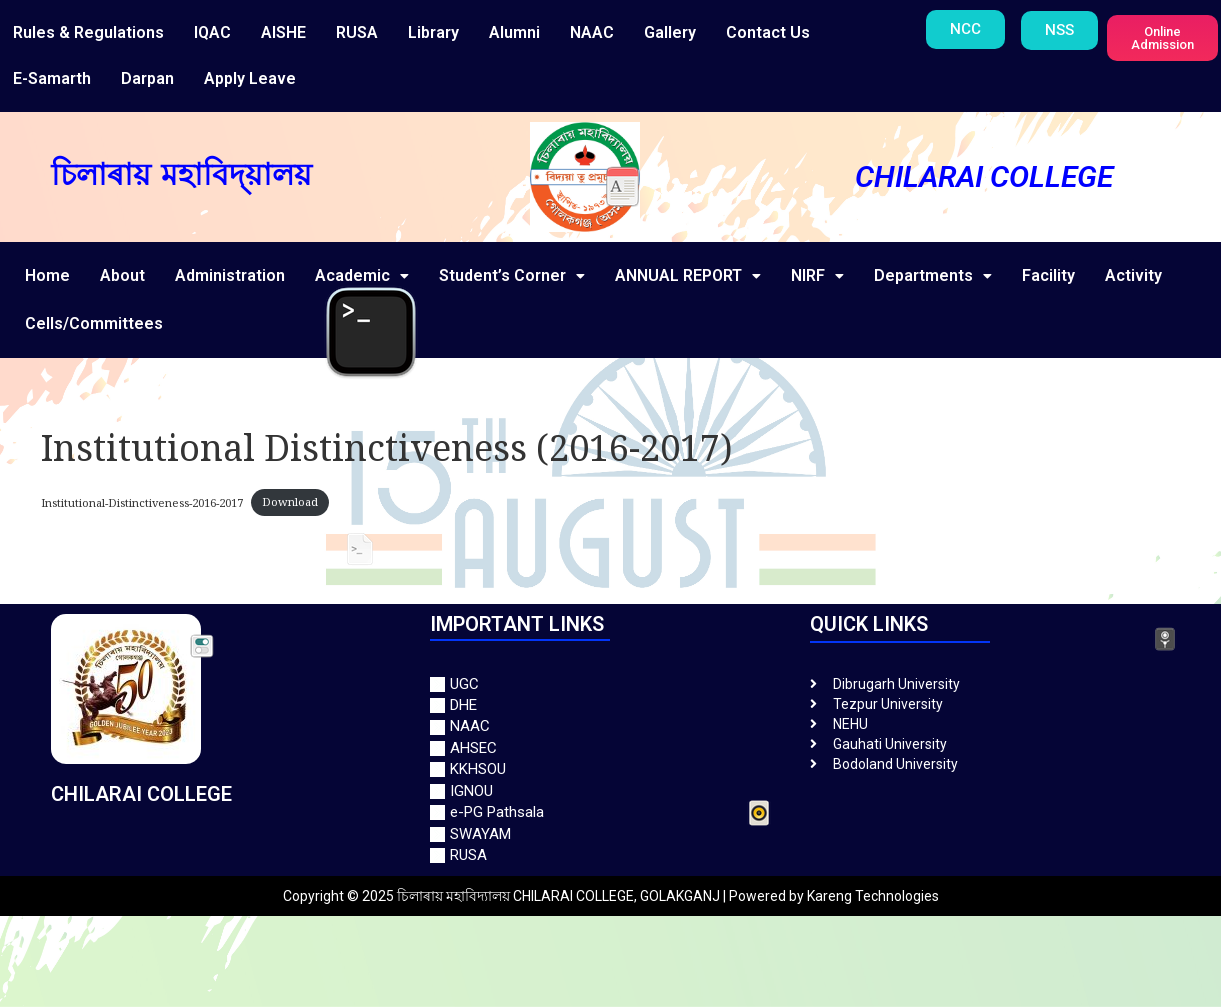 The width and height of the screenshot is (1221, 1007). Describe the element at coordinates (202, 646) in the screenshot. I see `open gnome tweaks settings` at that location.